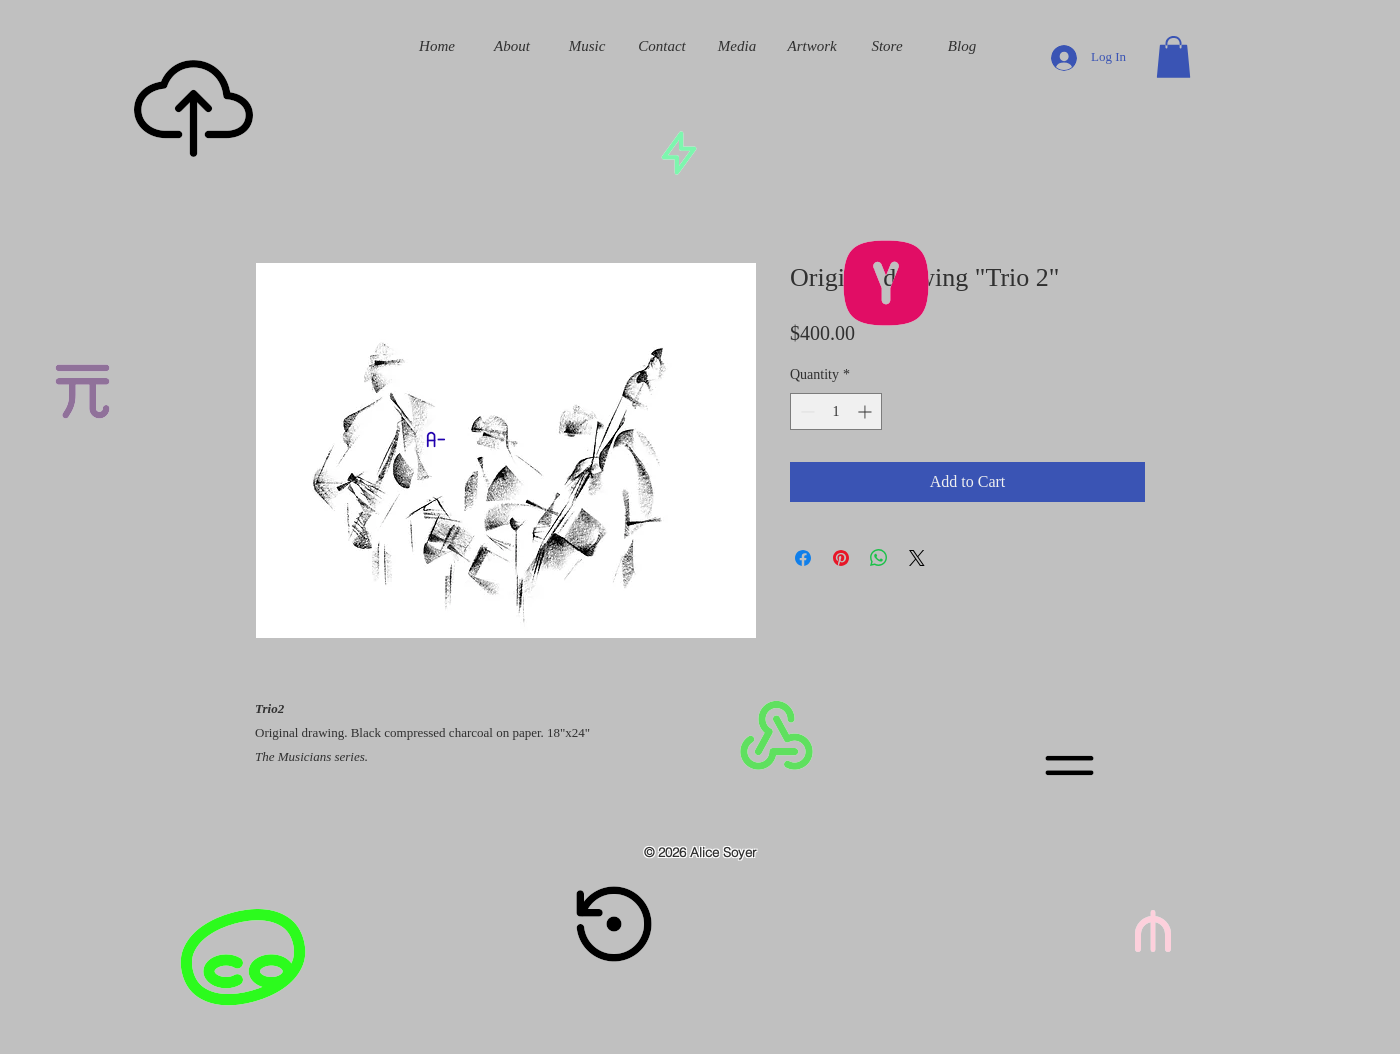 The image size is (1400, 1054). I want to click on represents the letter Y in a menu or keyboard interface, so click(886, 283).